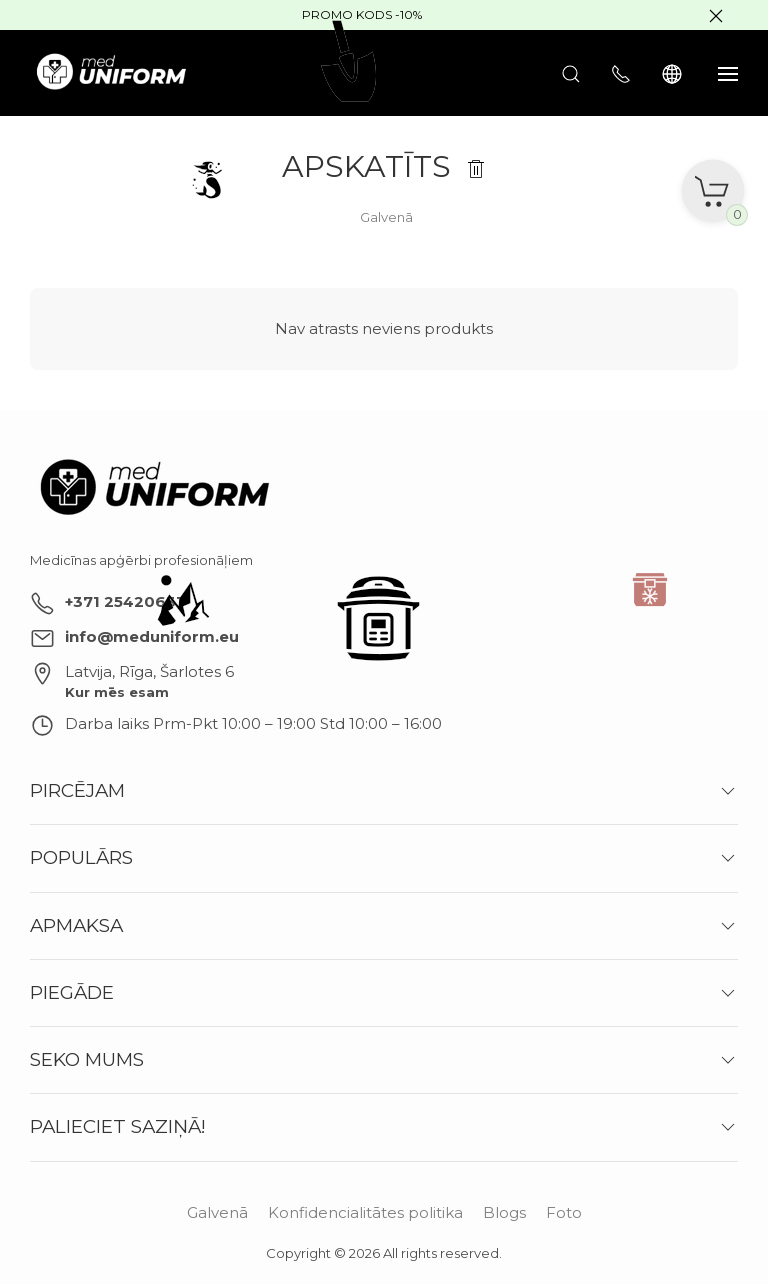 This screenshot has height=1284, width=768. Describe the element at coordinates (650, 589) in the screenshot. I see `access cooling or refrigeration settings` at that location.